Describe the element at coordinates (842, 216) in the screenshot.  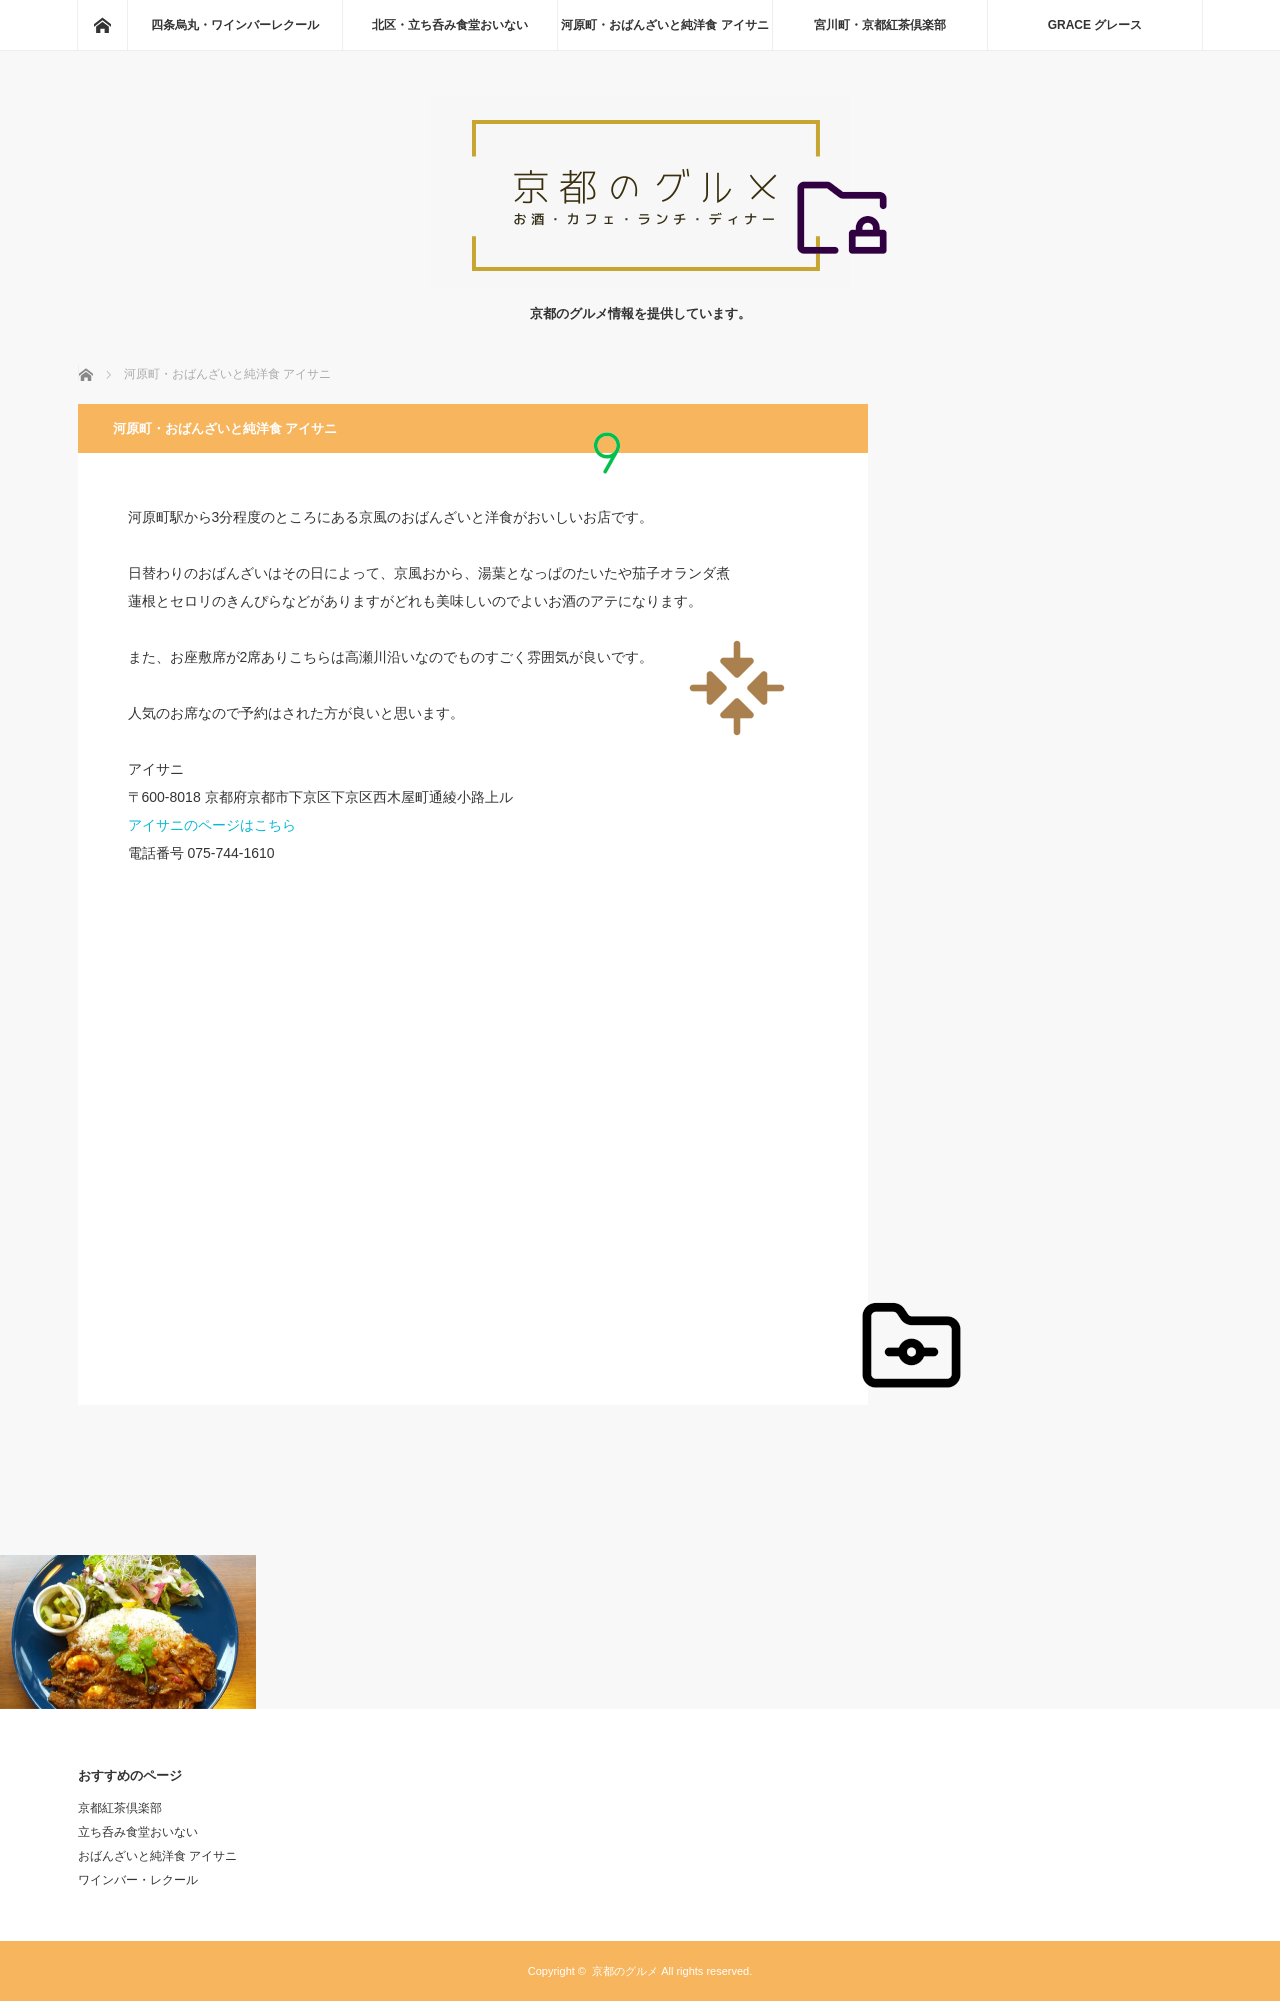
I see `access a password-protected folder` at that location.